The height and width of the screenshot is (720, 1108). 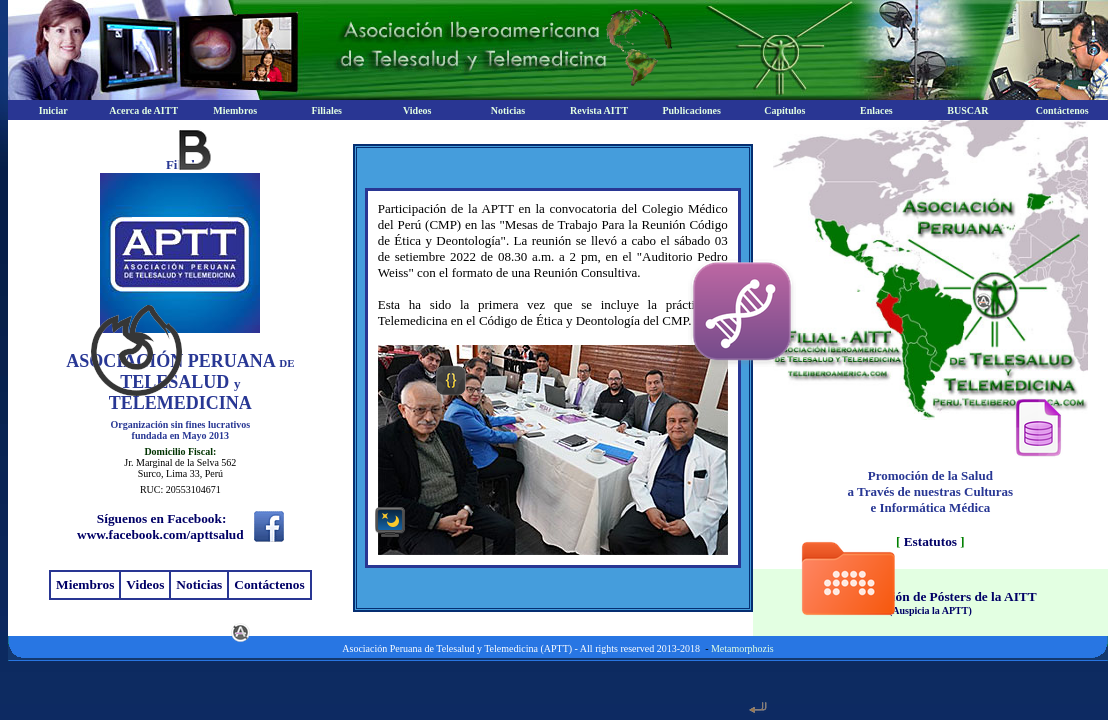 What do you see at coordinates (195, 150) in the screenshot?
I see `apply bold formatting to selected text` at bounding box center [195, 150].